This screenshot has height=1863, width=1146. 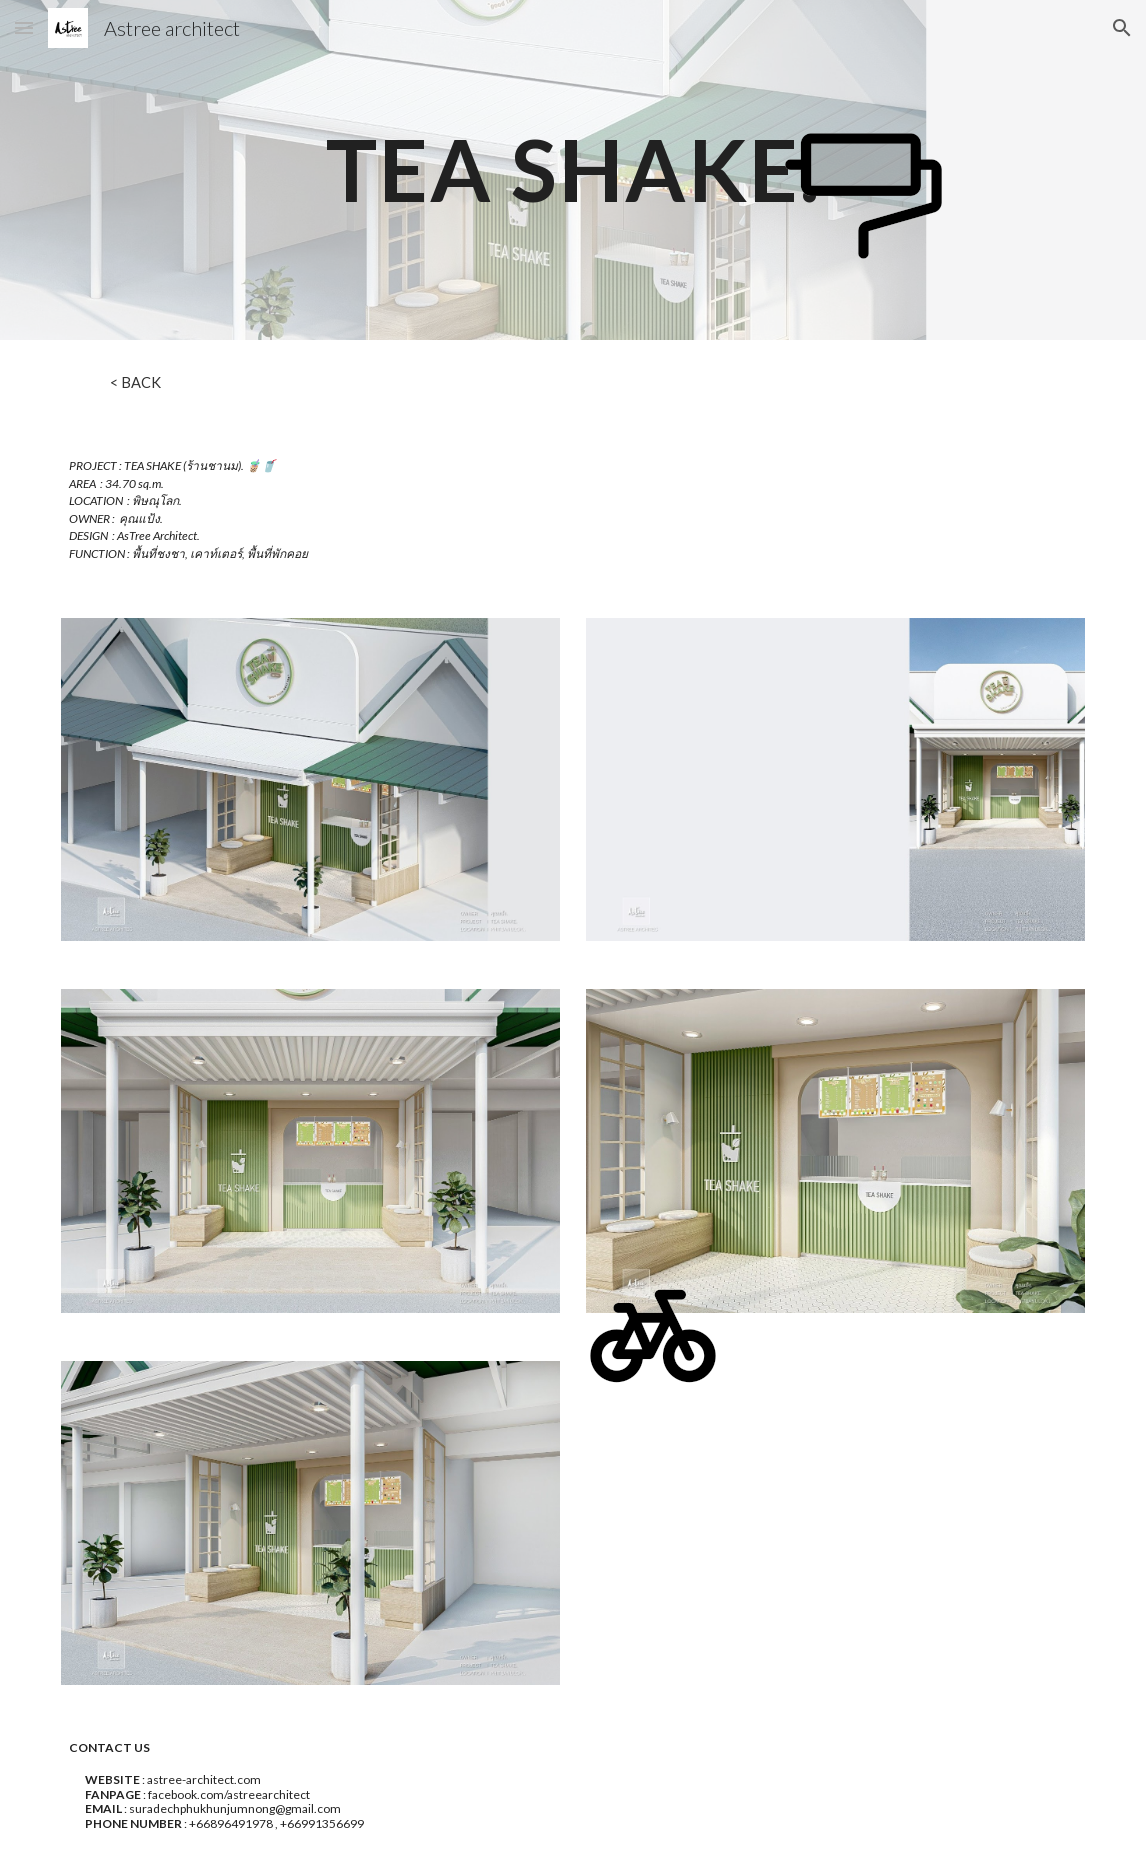 What do you see at coordinates (863, 185) in the screenshot?
I see `customize theme or appearance settings` at bounding box center [863, 185].